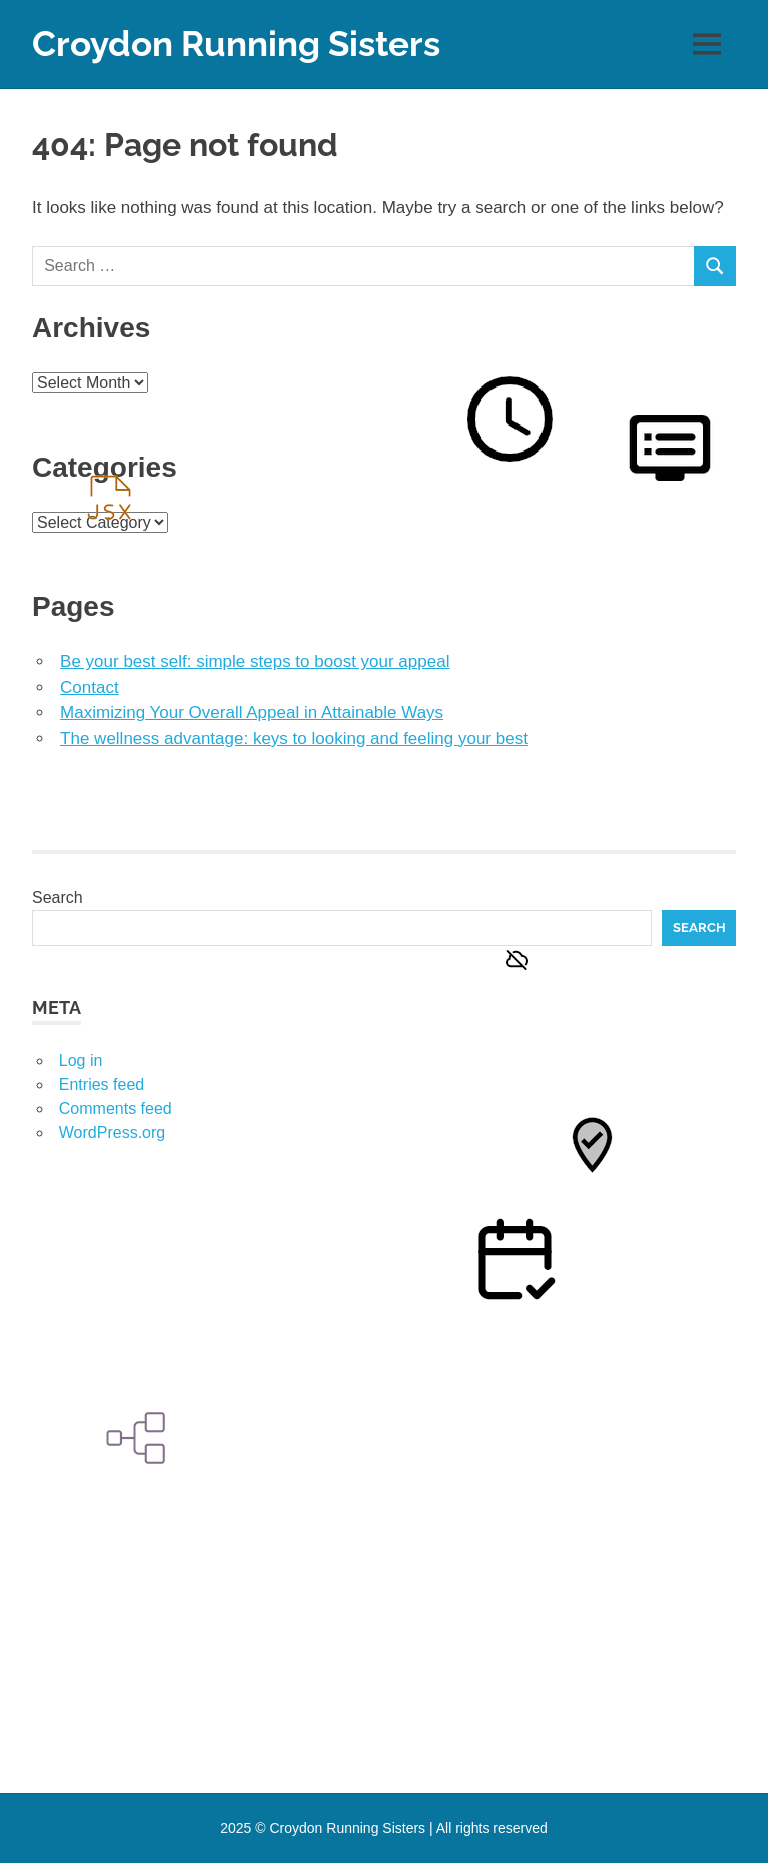 The image size is (768, 1863). Describe the element at coordinates (139, 1438) in the screenshot. I see `view hierarchical data or folder structure` at that location.